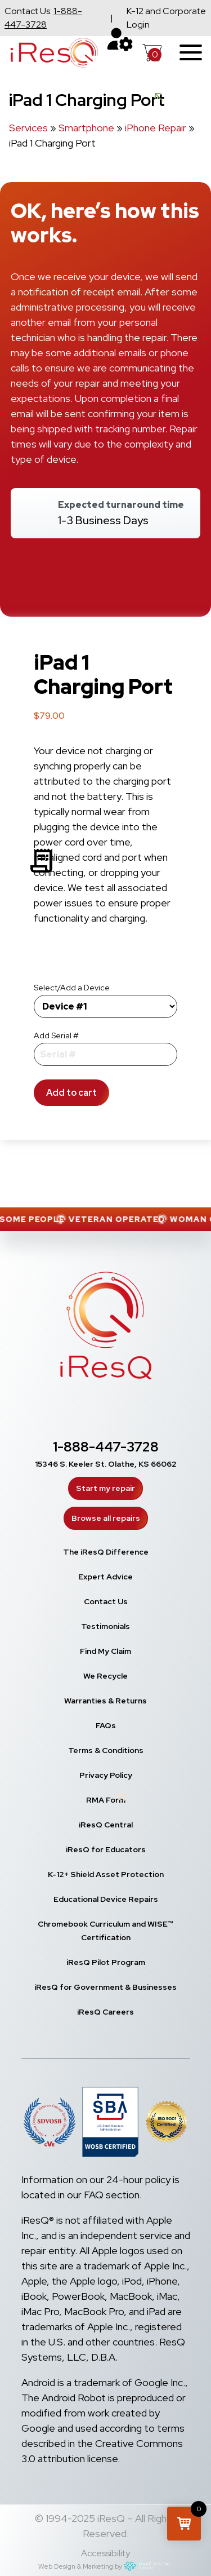  I want to click on view receipt or transaction details, so click(41, 860).